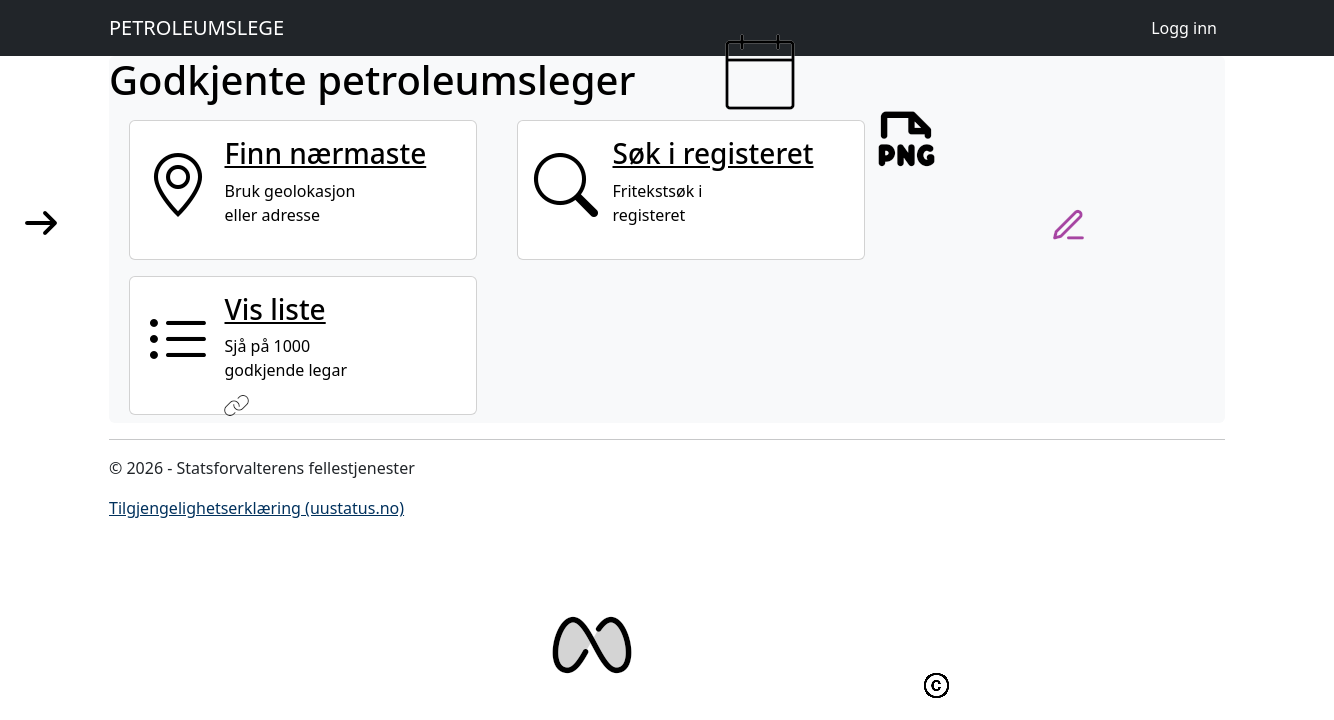 This screenshot has width=1334, height=720. Describe the element at coordinates (236, 405) in the screenshot. I see `copy or share a link` at that location.